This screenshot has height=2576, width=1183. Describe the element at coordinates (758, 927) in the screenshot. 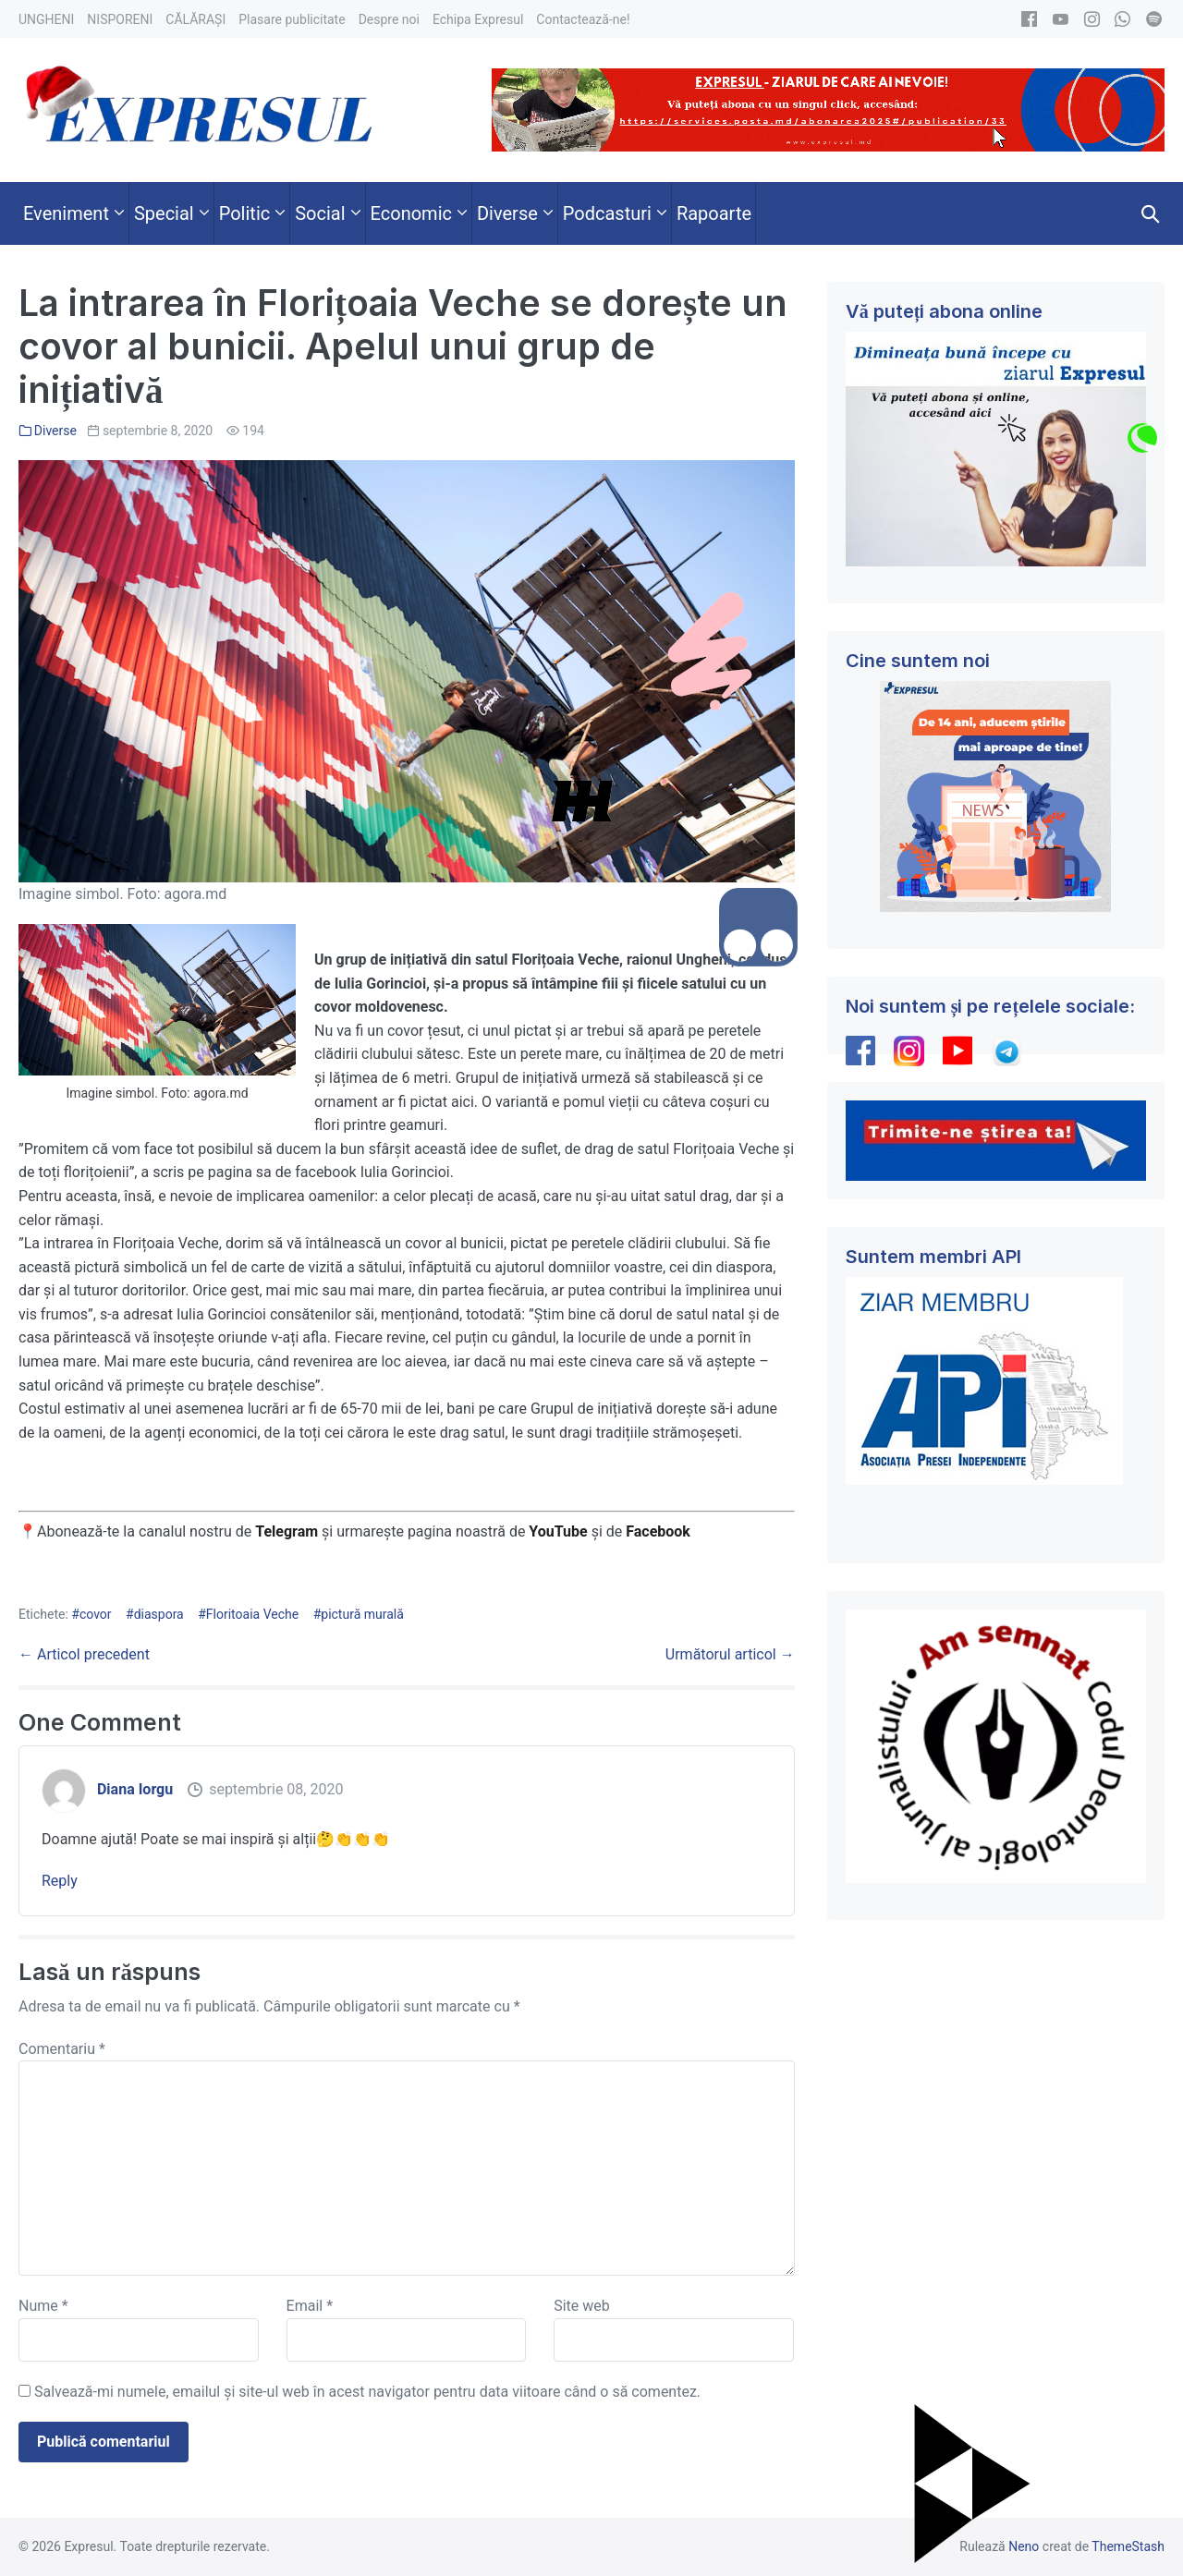

I see `open Tampermonkey browser extension` at that location.